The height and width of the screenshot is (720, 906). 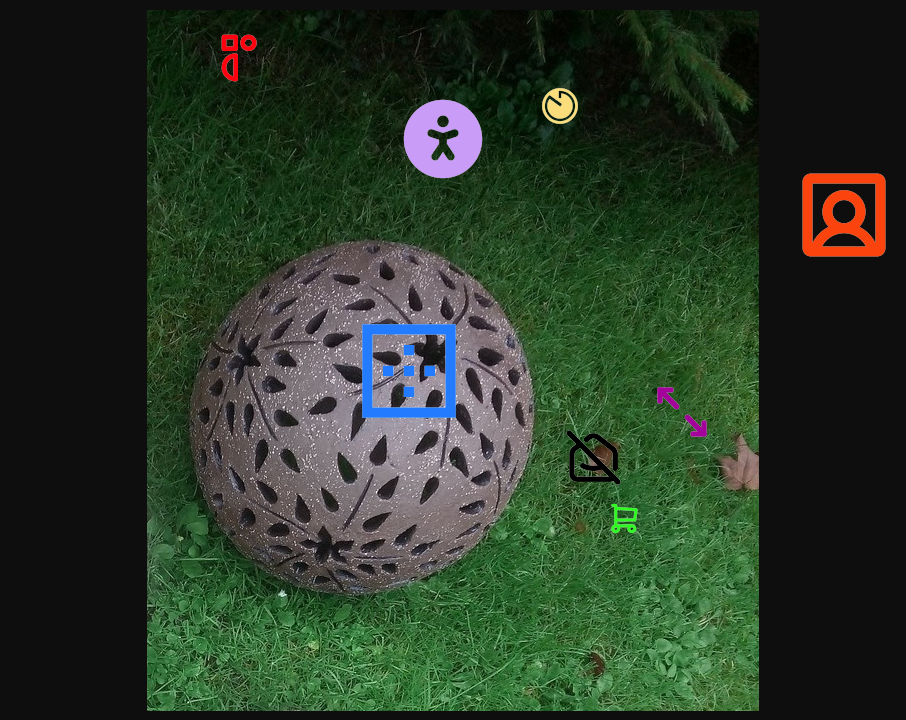 What do you see at coordinates (682, 412) in the screenshot?
I see `expand to fullscreen mode` at bounding box center [682, 412].